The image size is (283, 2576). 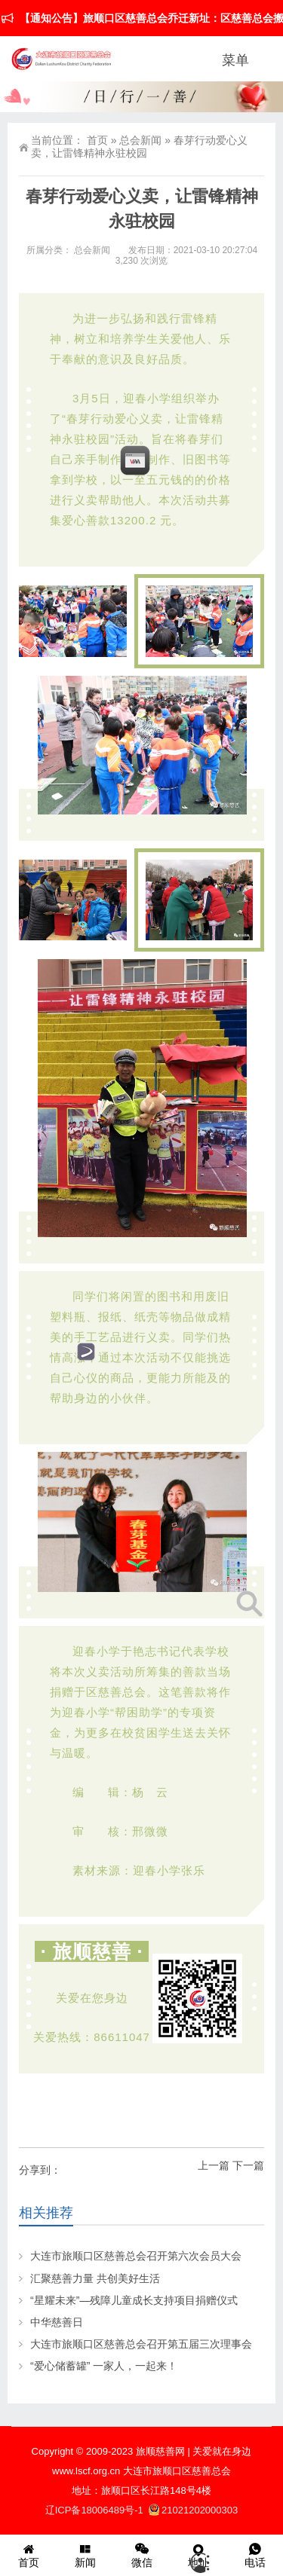 What do you see at coordinates (135, 460) in the screenshot?
I see `open virtual machine preferences` at bounding box center [135, 460].